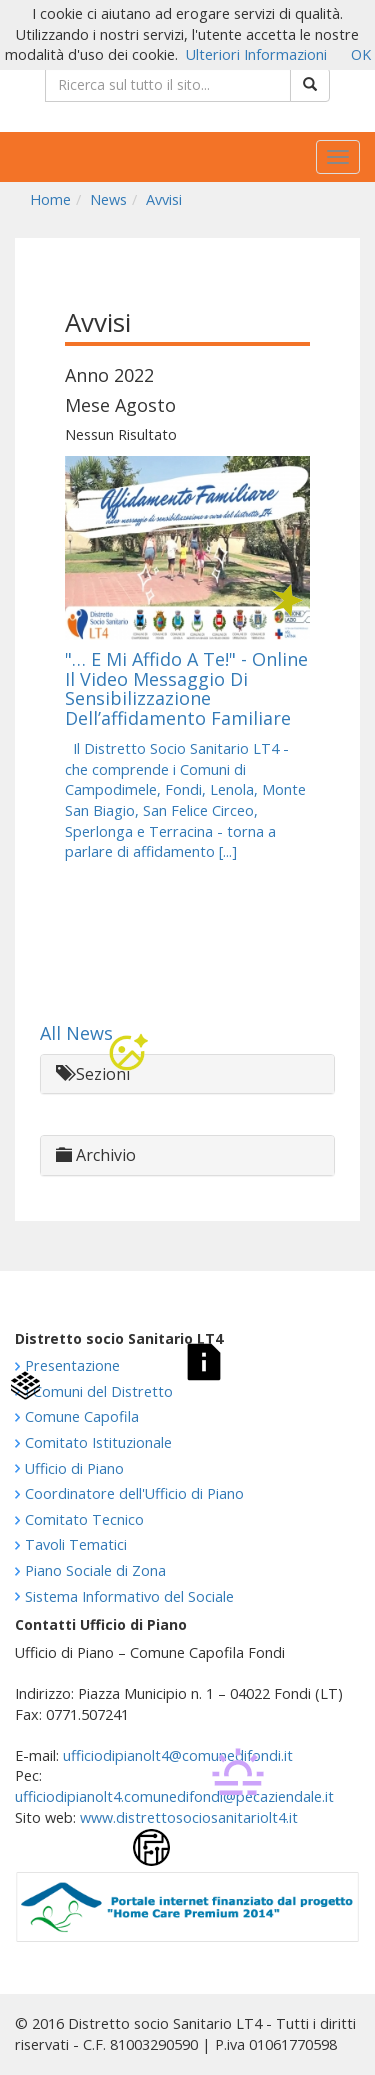  I want to click on view file details or properties, so click(204, 1362).